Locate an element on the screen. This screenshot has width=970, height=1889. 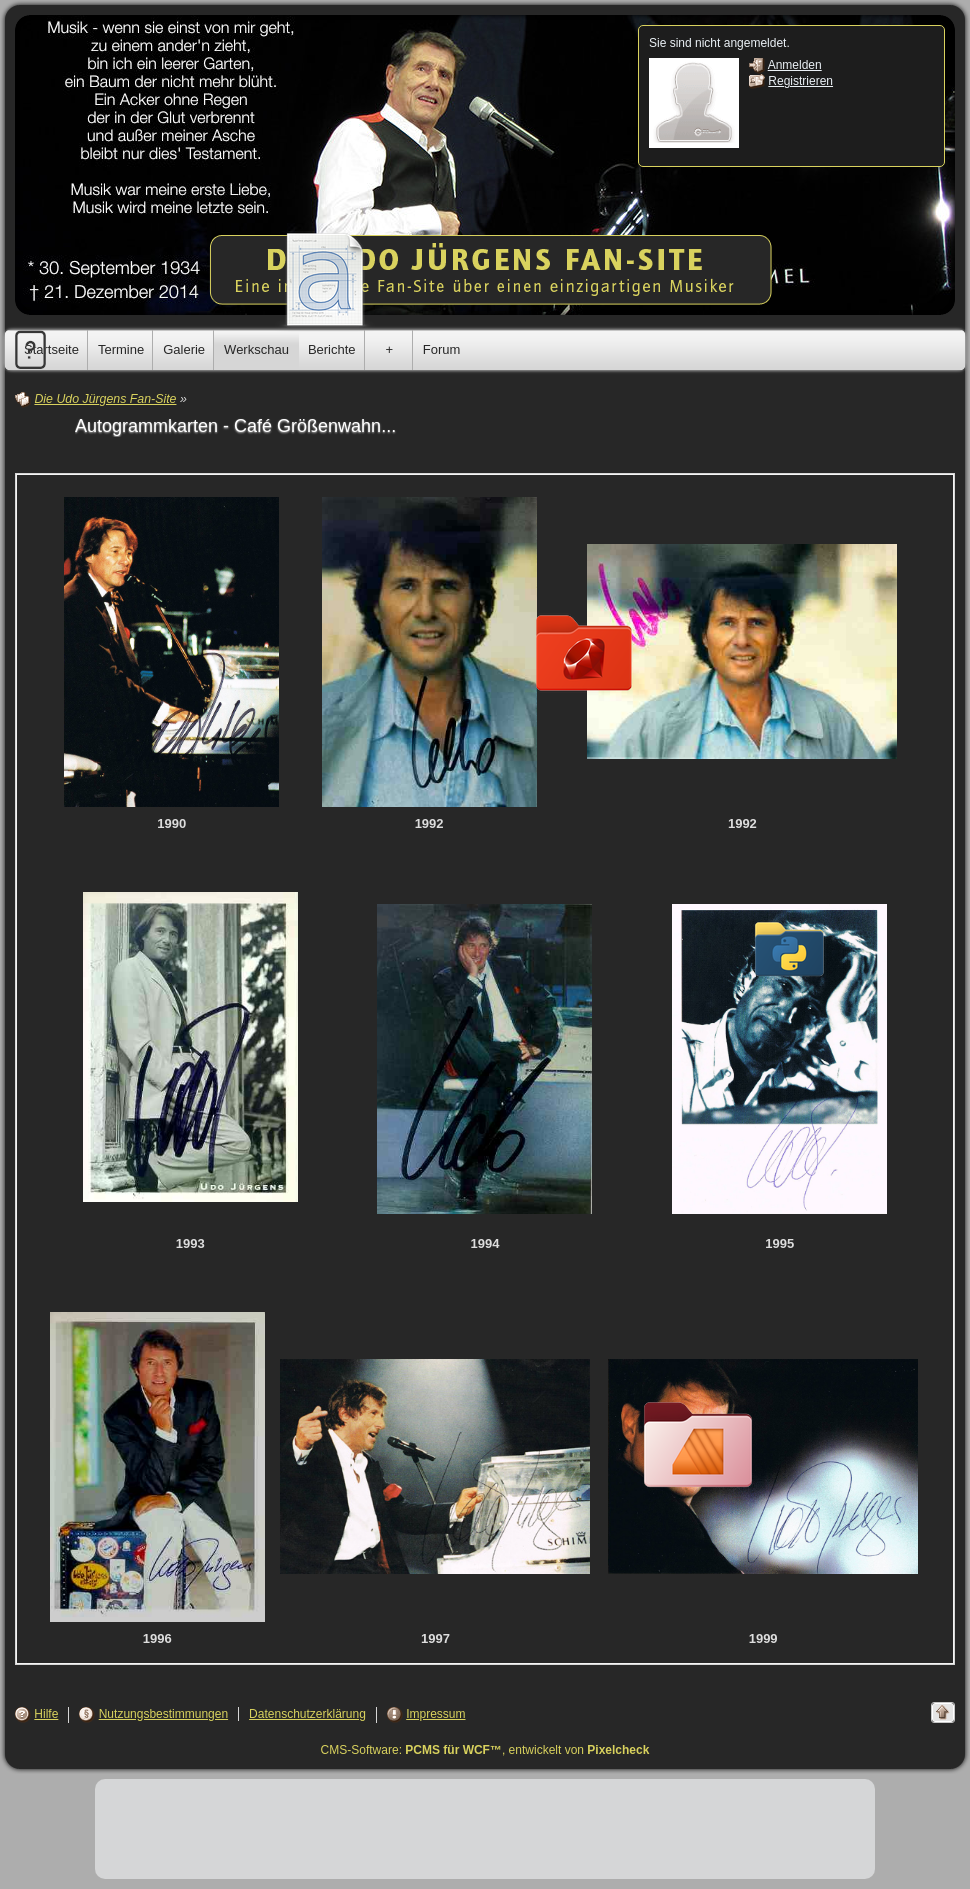
folder containing python project files is located at coordinates (789, 951).